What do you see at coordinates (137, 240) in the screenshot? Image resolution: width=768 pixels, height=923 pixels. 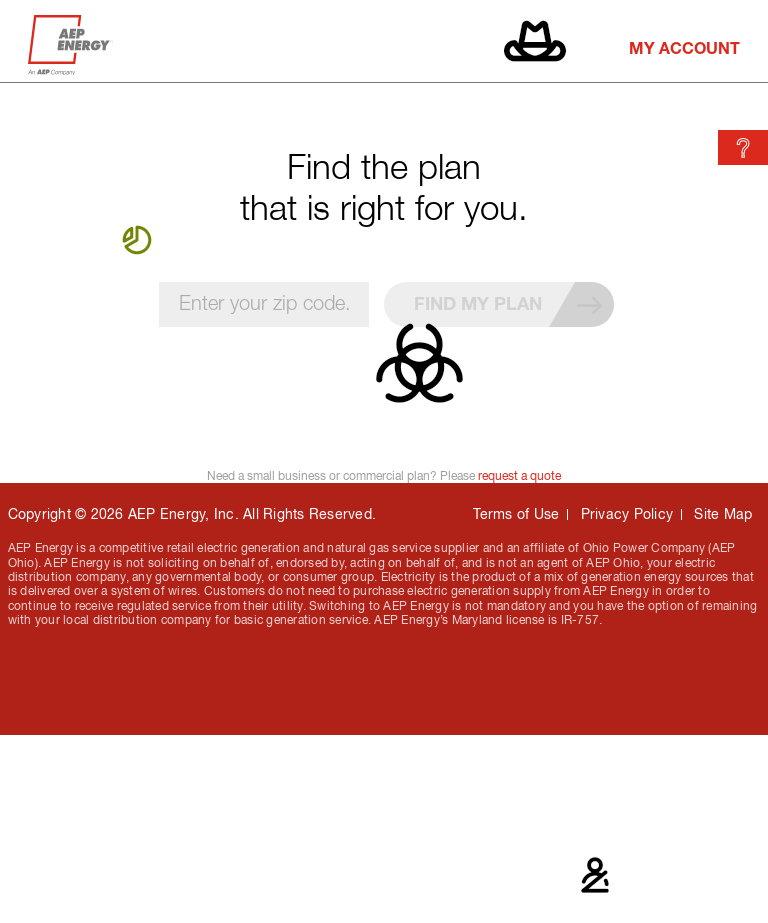 I see `view a segment of analytics data` at bounding box center [137, 240].